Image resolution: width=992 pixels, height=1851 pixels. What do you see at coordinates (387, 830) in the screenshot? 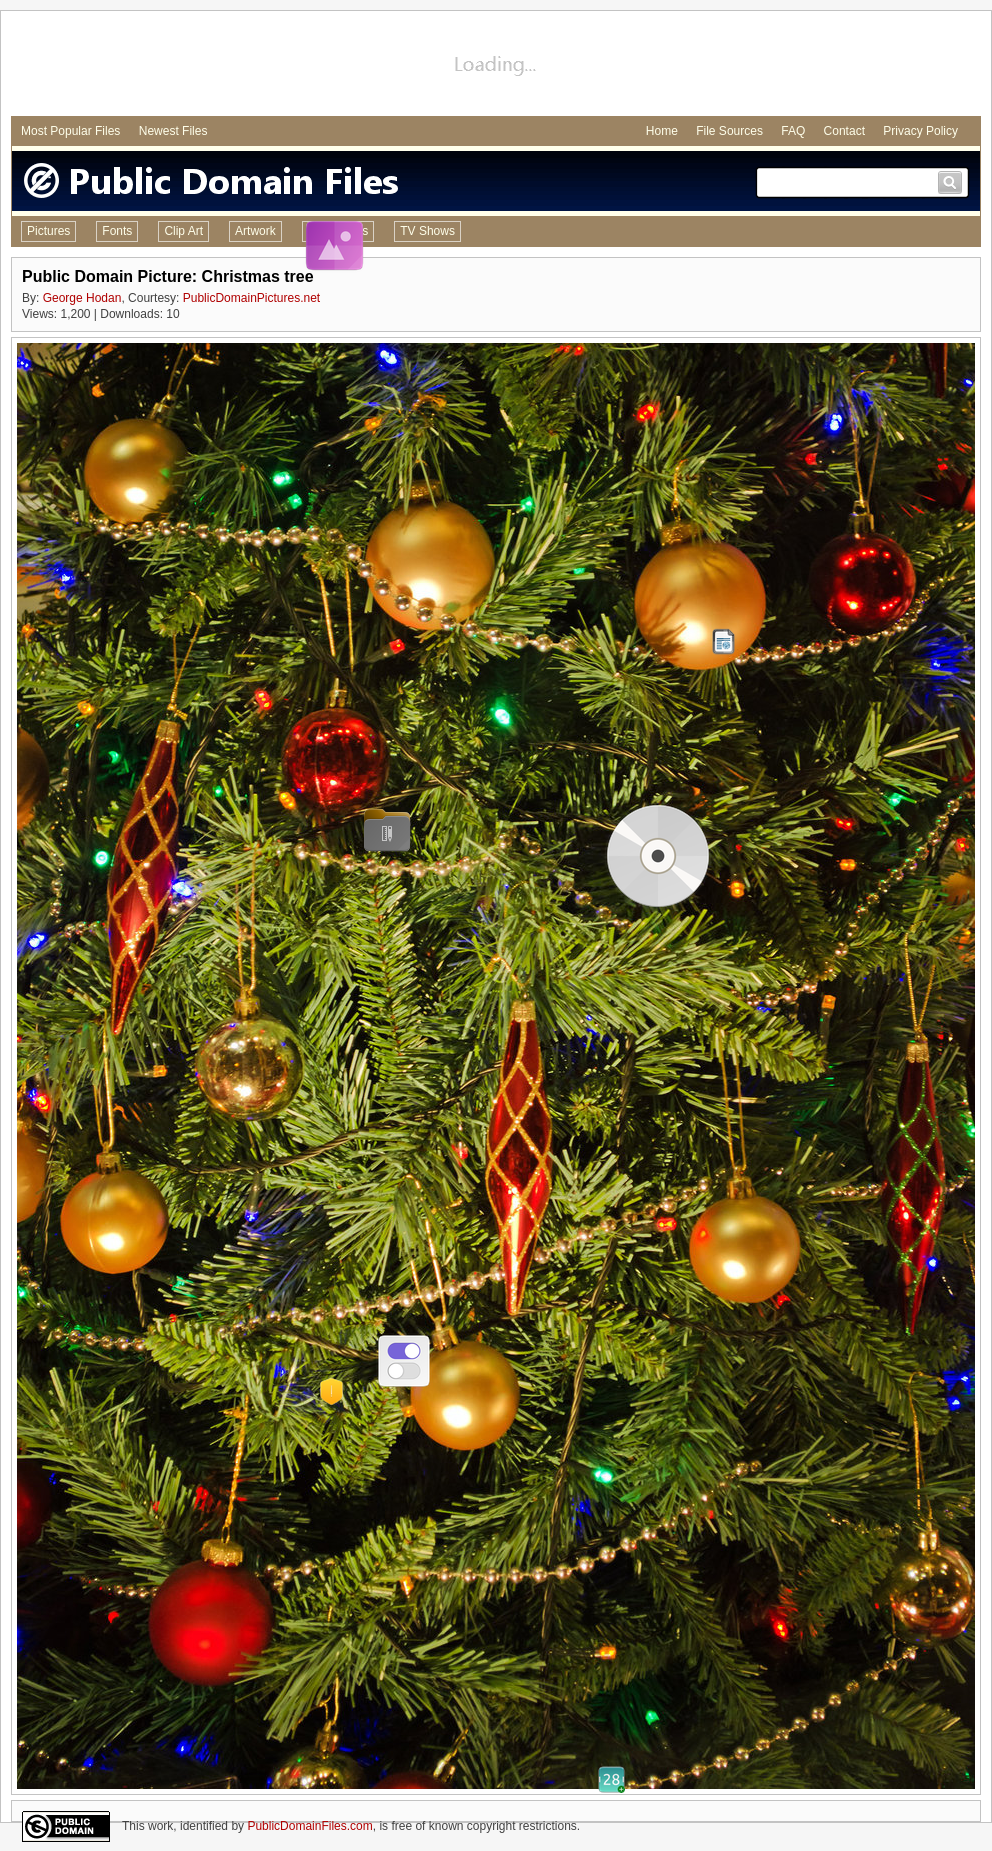
I see `access your templates folder` at bounding box center [387, 830].